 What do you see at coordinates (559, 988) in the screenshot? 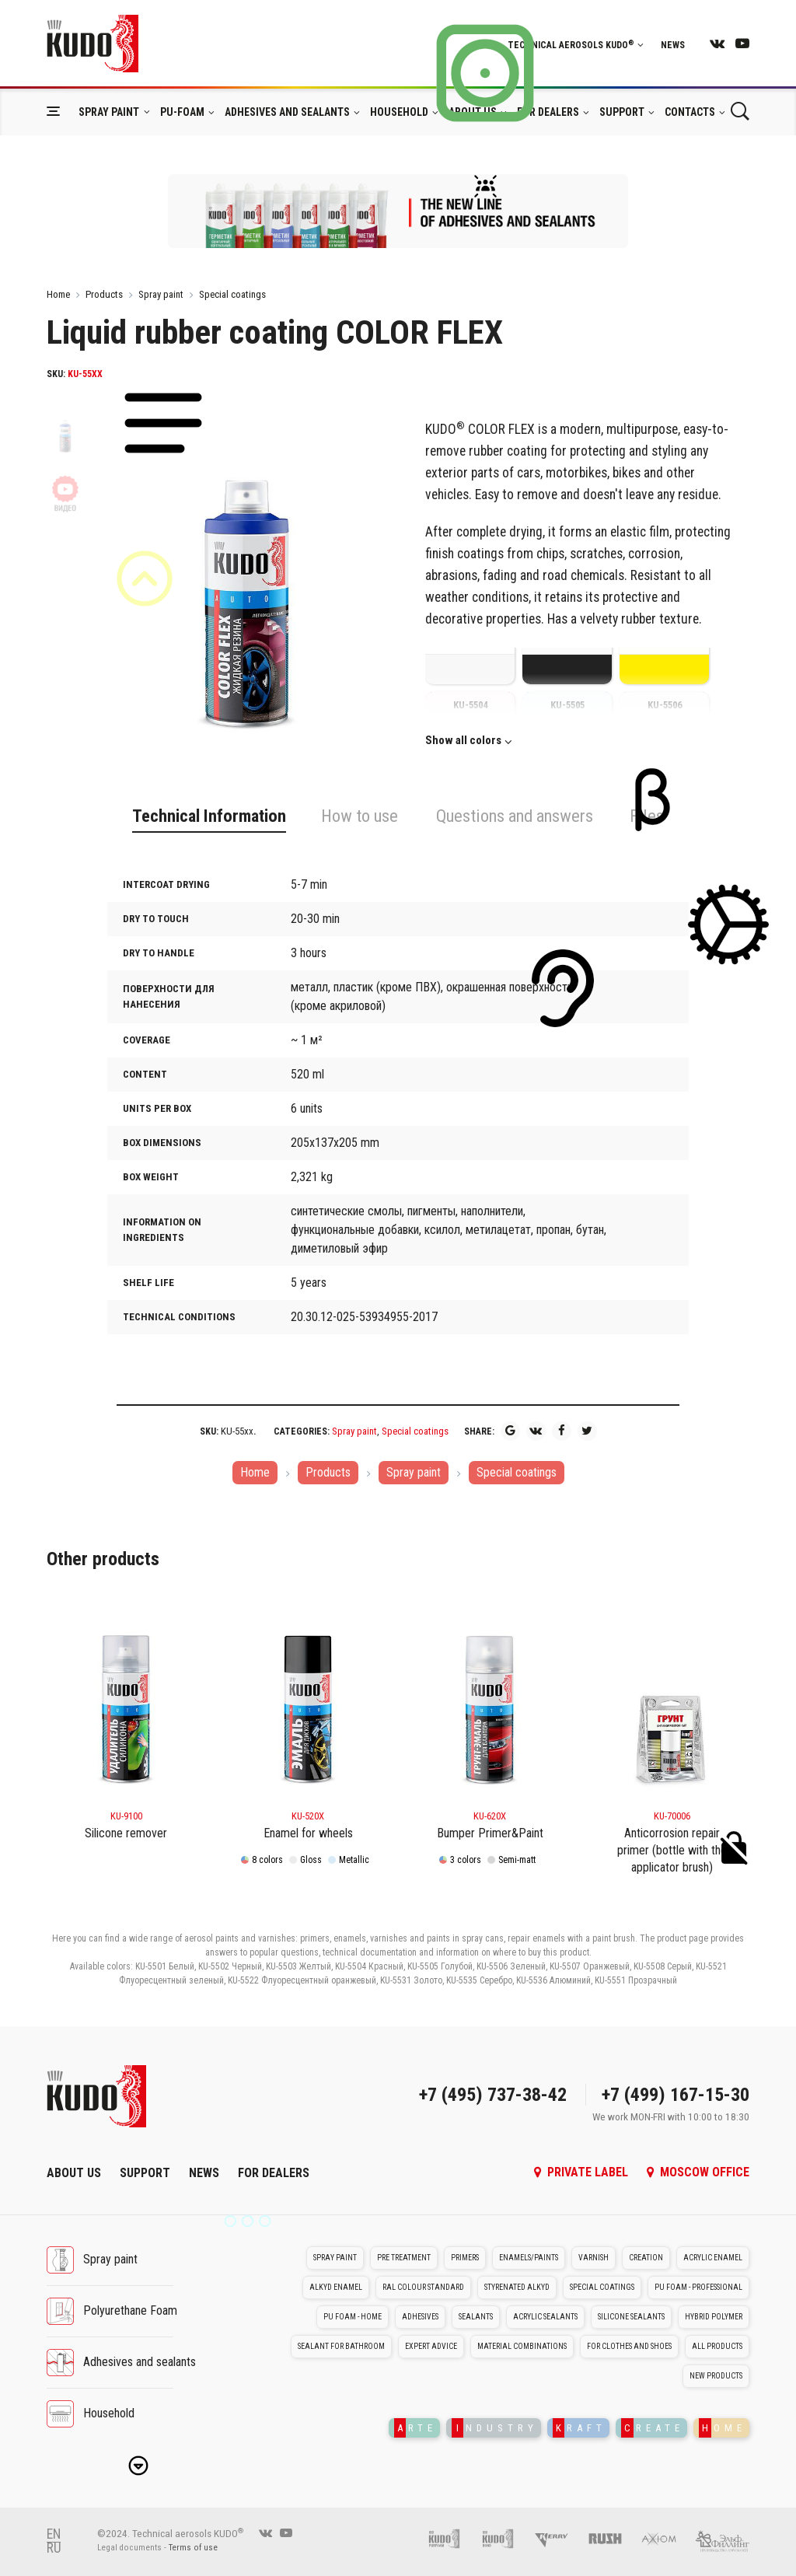
I see `enable audio or listening features` at bounding box center [559, 988].